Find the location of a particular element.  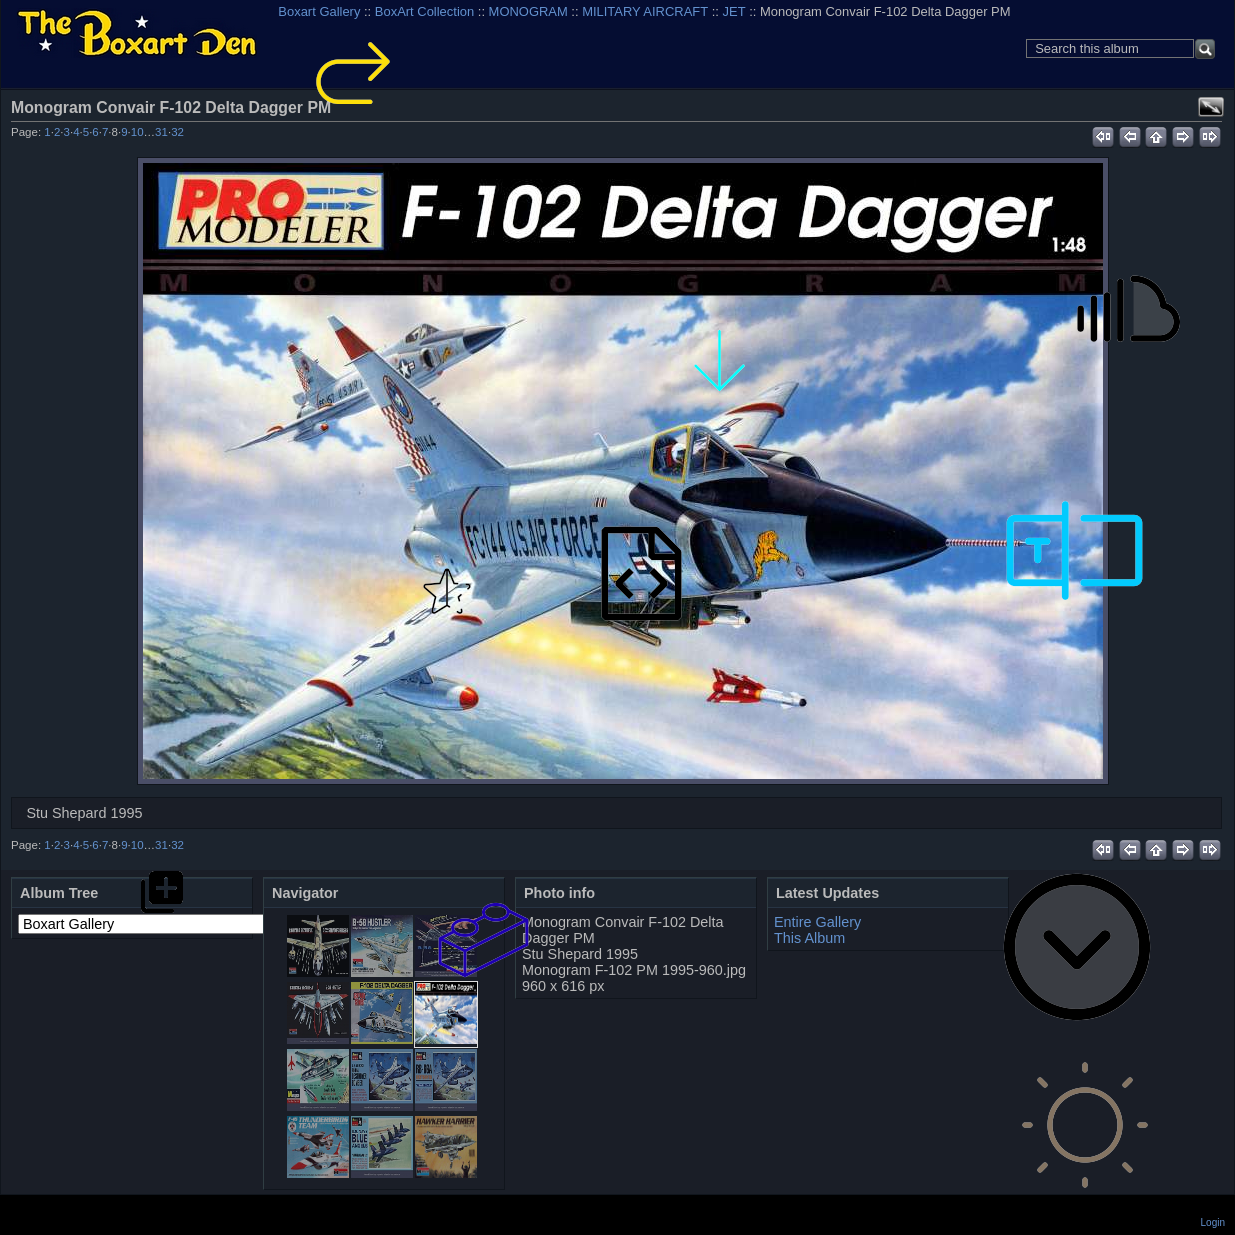

open a code or source file is located at coordinates (641, 573).